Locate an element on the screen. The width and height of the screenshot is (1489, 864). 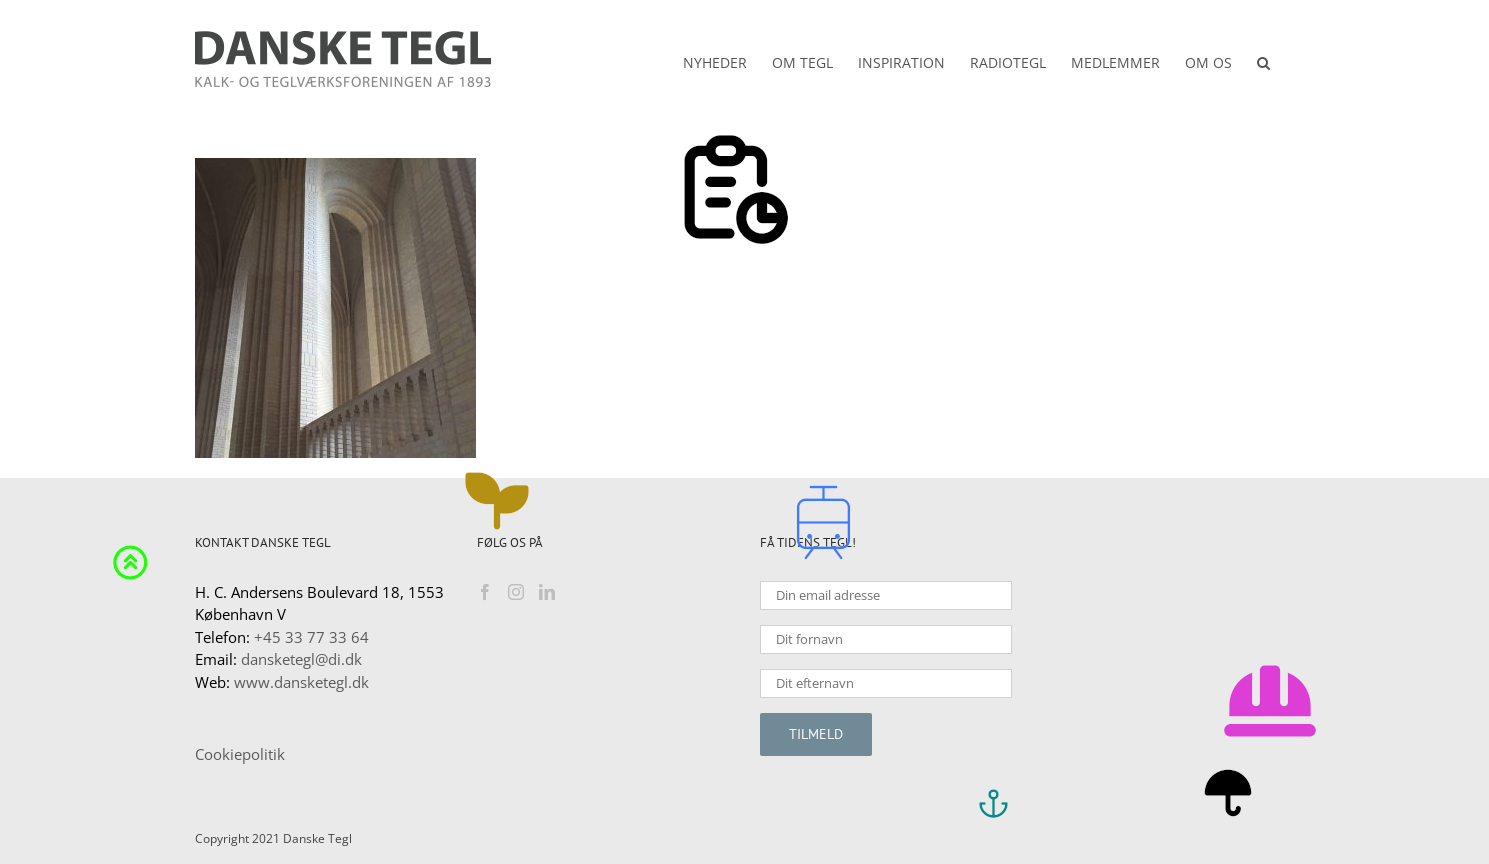
view weather protection or rain forecast is located at coordinates (1228, 793).